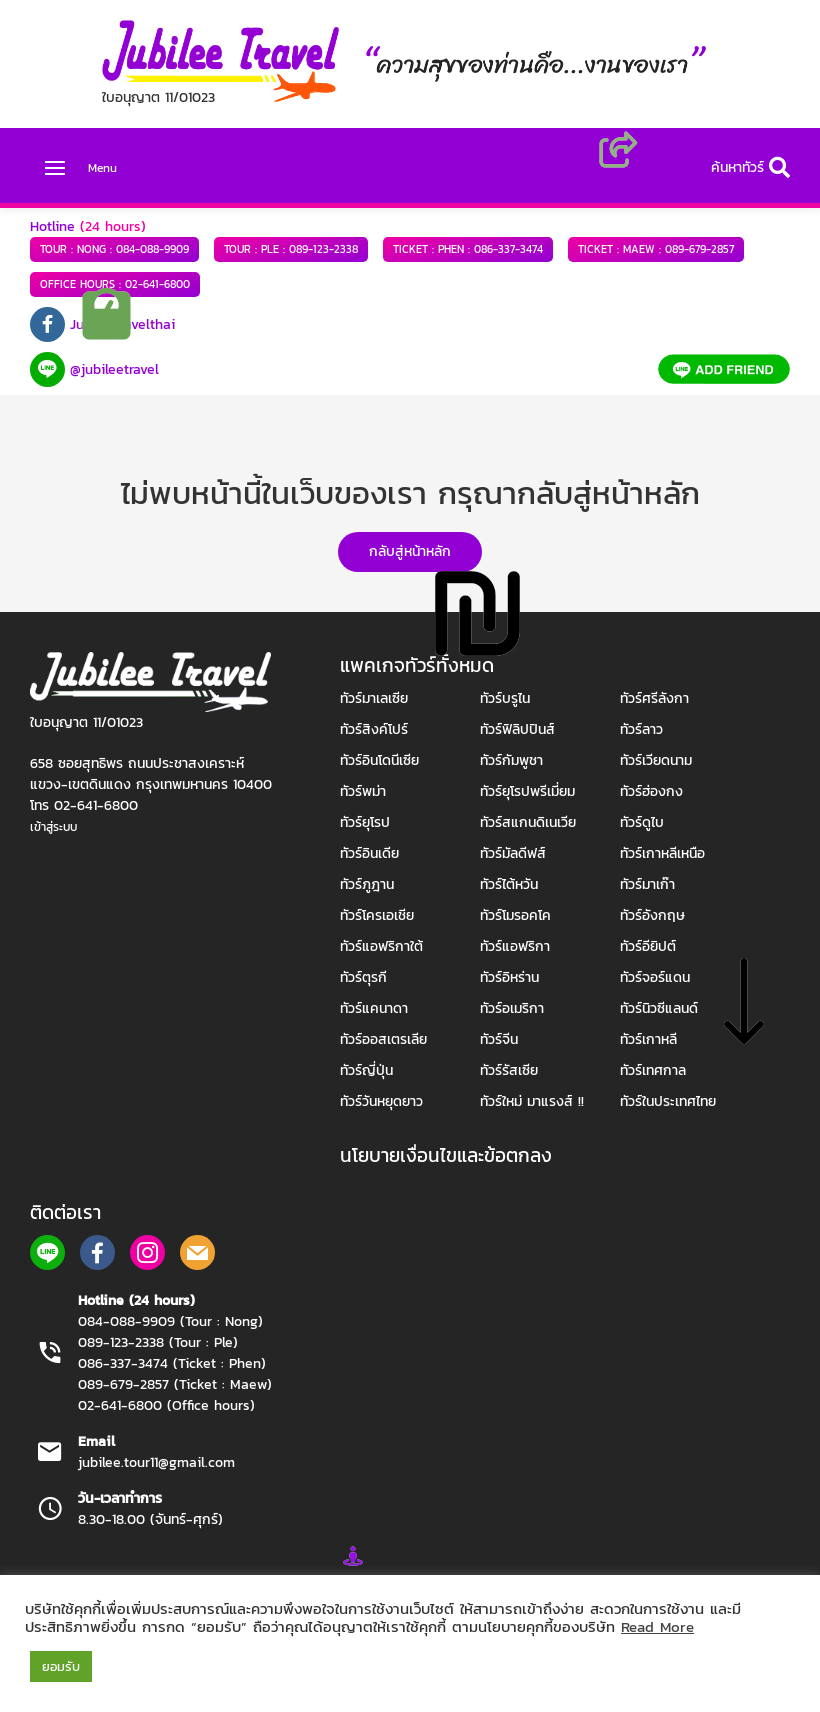 The image size is (820, 1712). What do you see at coordinates (617, 149) in the screenshot?
I see `share this content` at bounding box center [617, 149].